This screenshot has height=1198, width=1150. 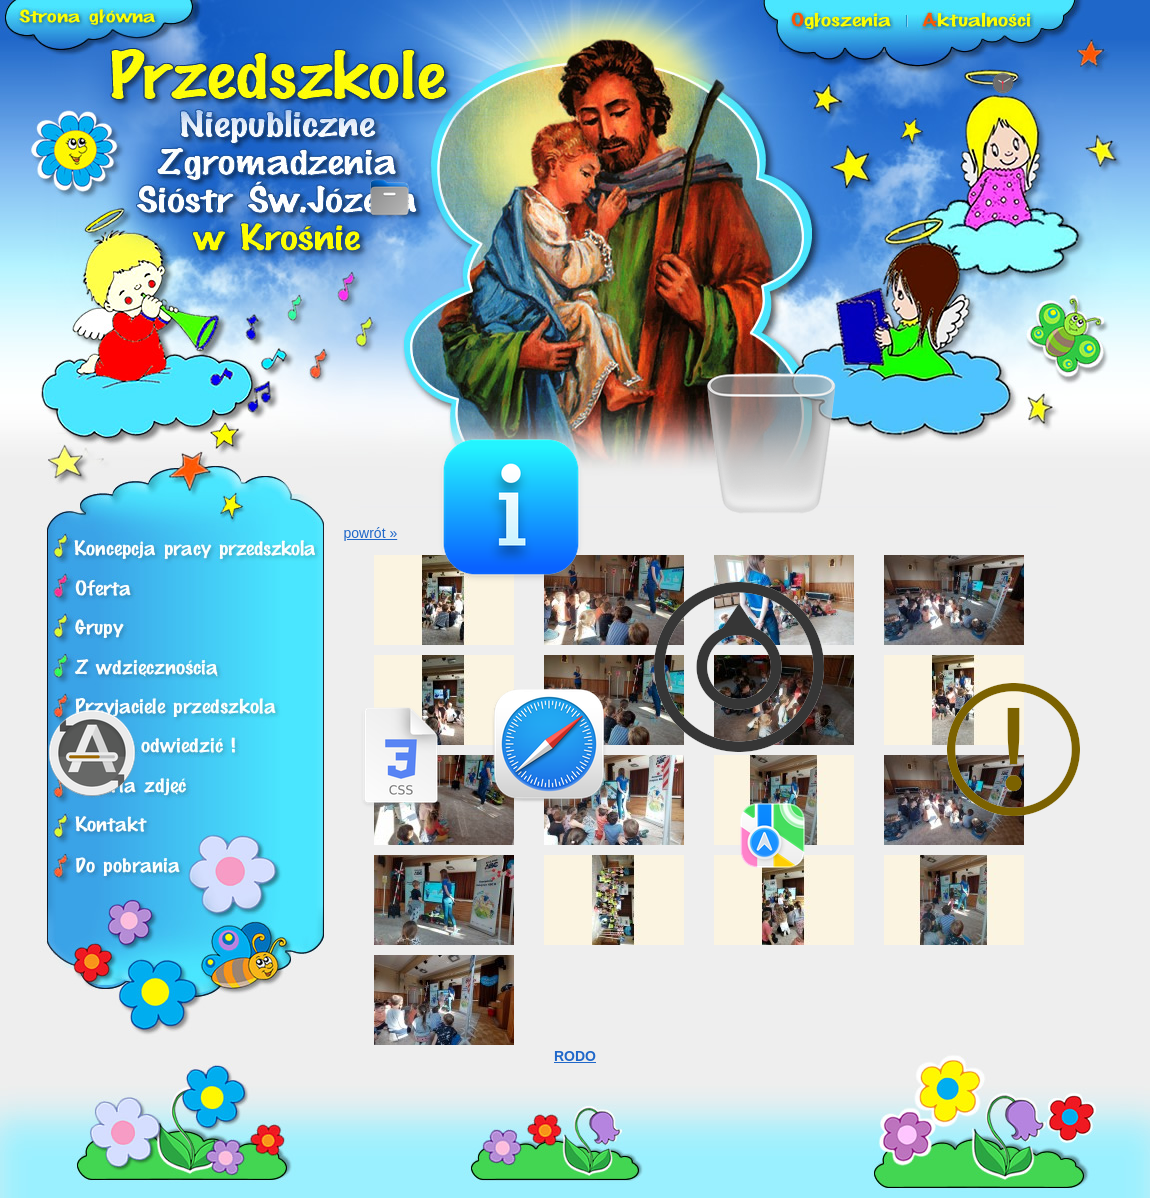 What do you see at coordinates (1003, 83) in the screenshot?
I see `open the clock application` at bounding box center [1003, 83].